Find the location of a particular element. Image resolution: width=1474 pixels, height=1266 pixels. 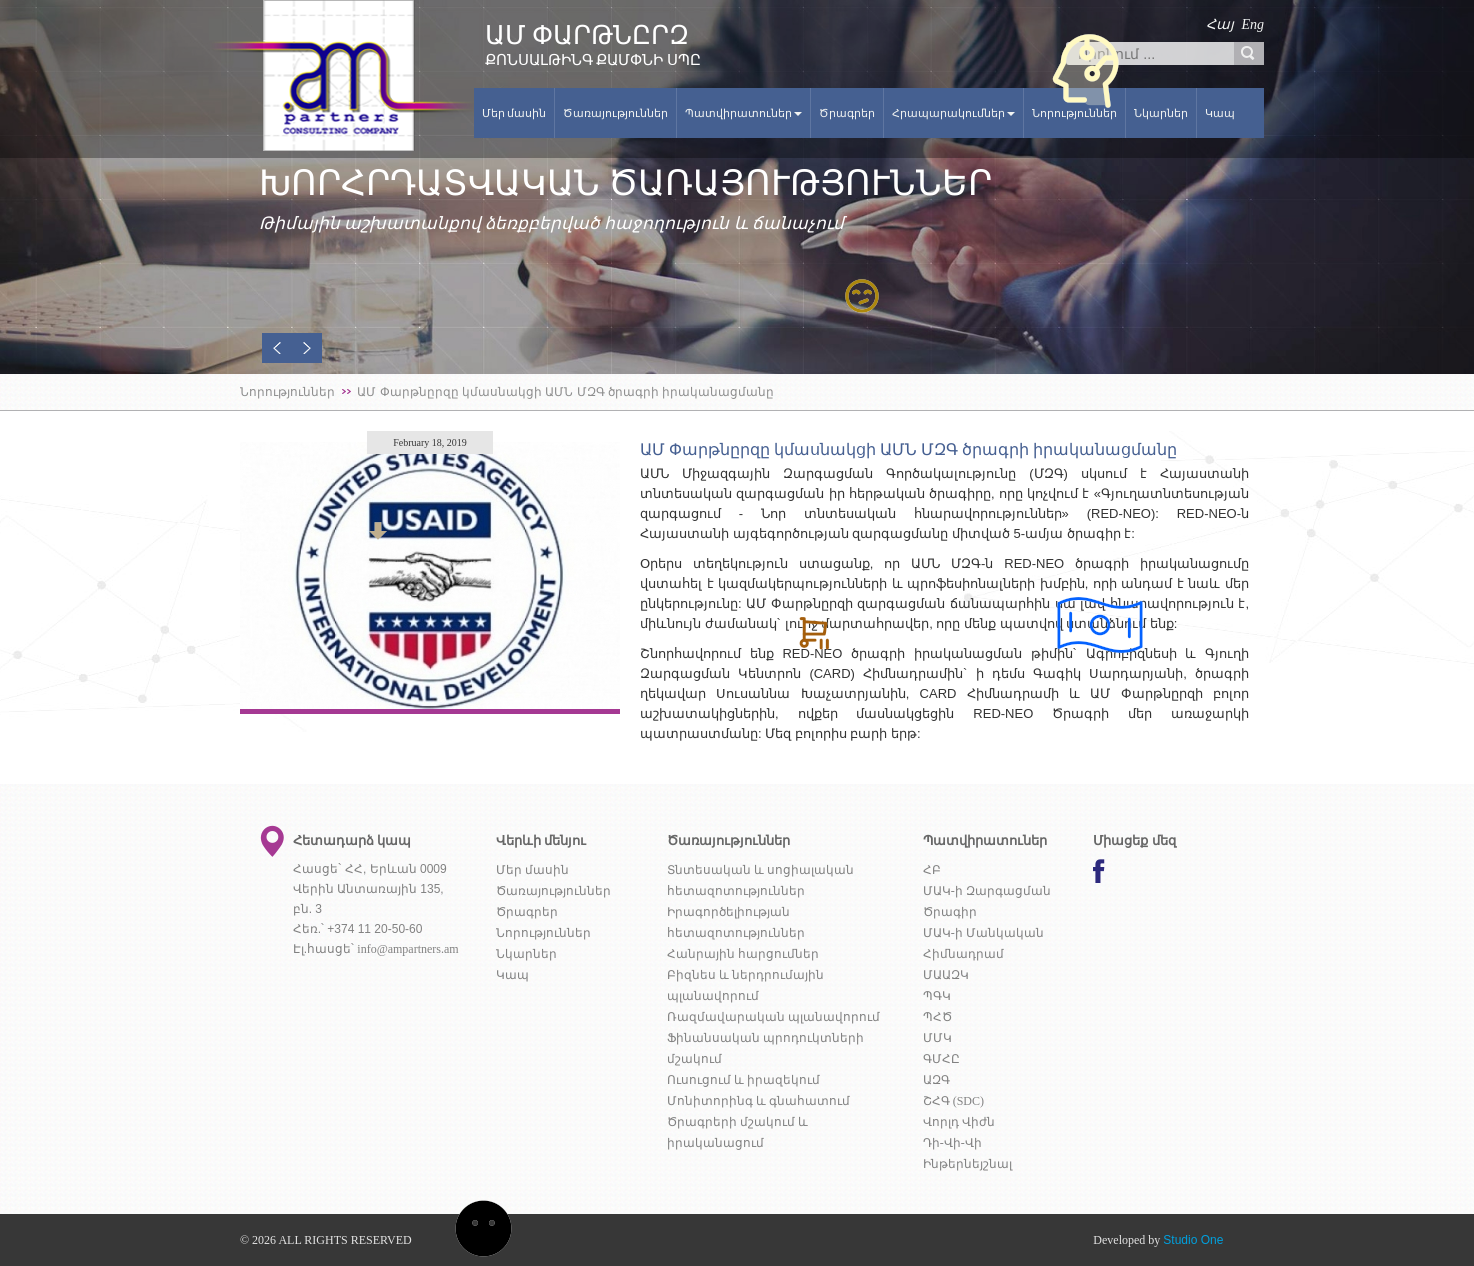

indicates neutral feedback or rating is located at coordinates (483, 1228).